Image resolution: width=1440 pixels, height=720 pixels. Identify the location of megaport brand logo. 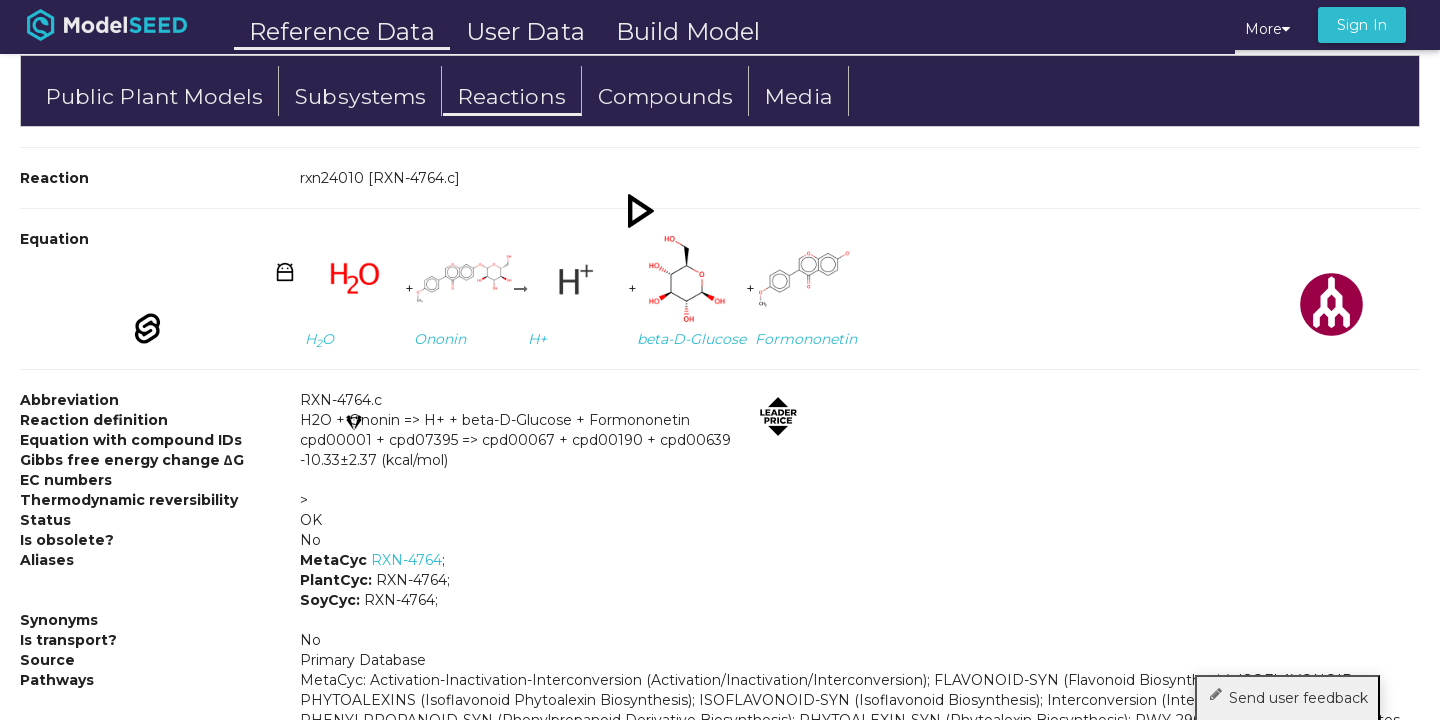
(1331, 304).